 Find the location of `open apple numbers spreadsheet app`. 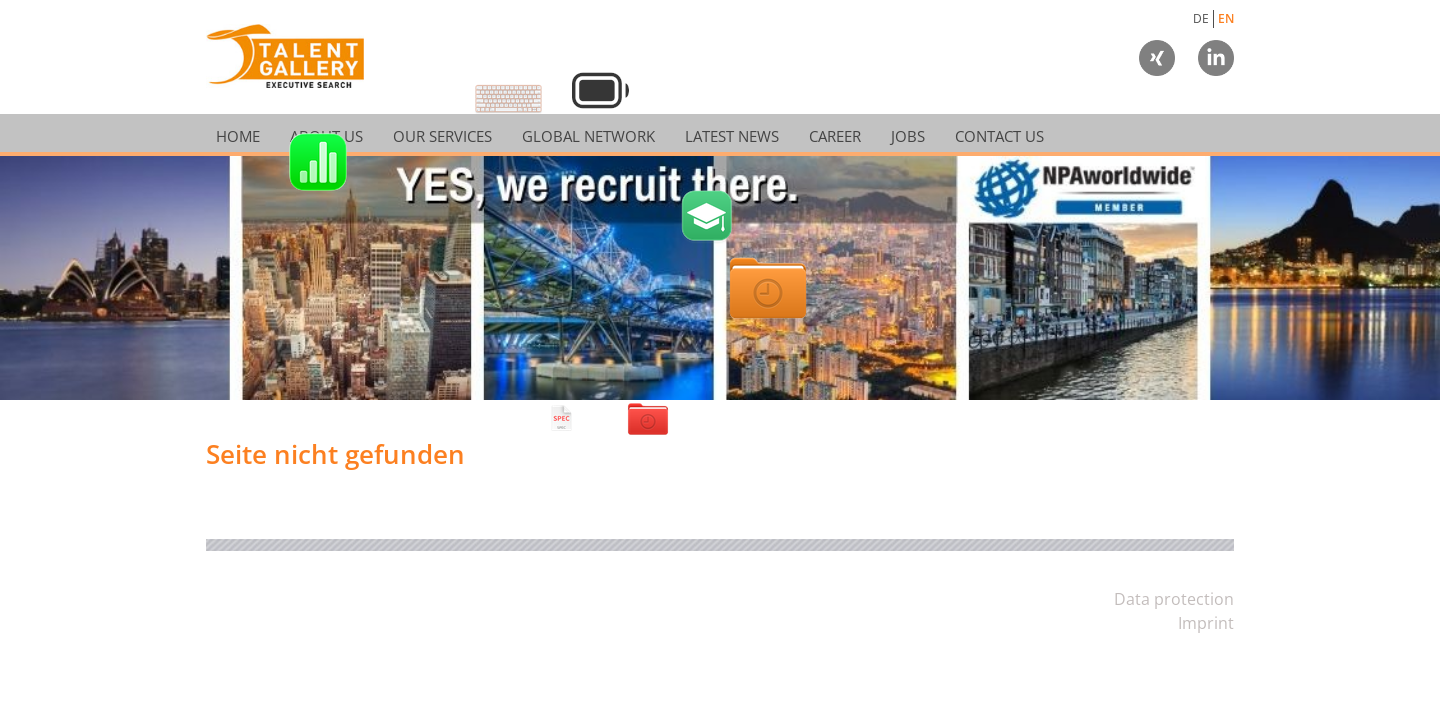

open apple numbers spreadsheet app is located at coordinates (318, 162).